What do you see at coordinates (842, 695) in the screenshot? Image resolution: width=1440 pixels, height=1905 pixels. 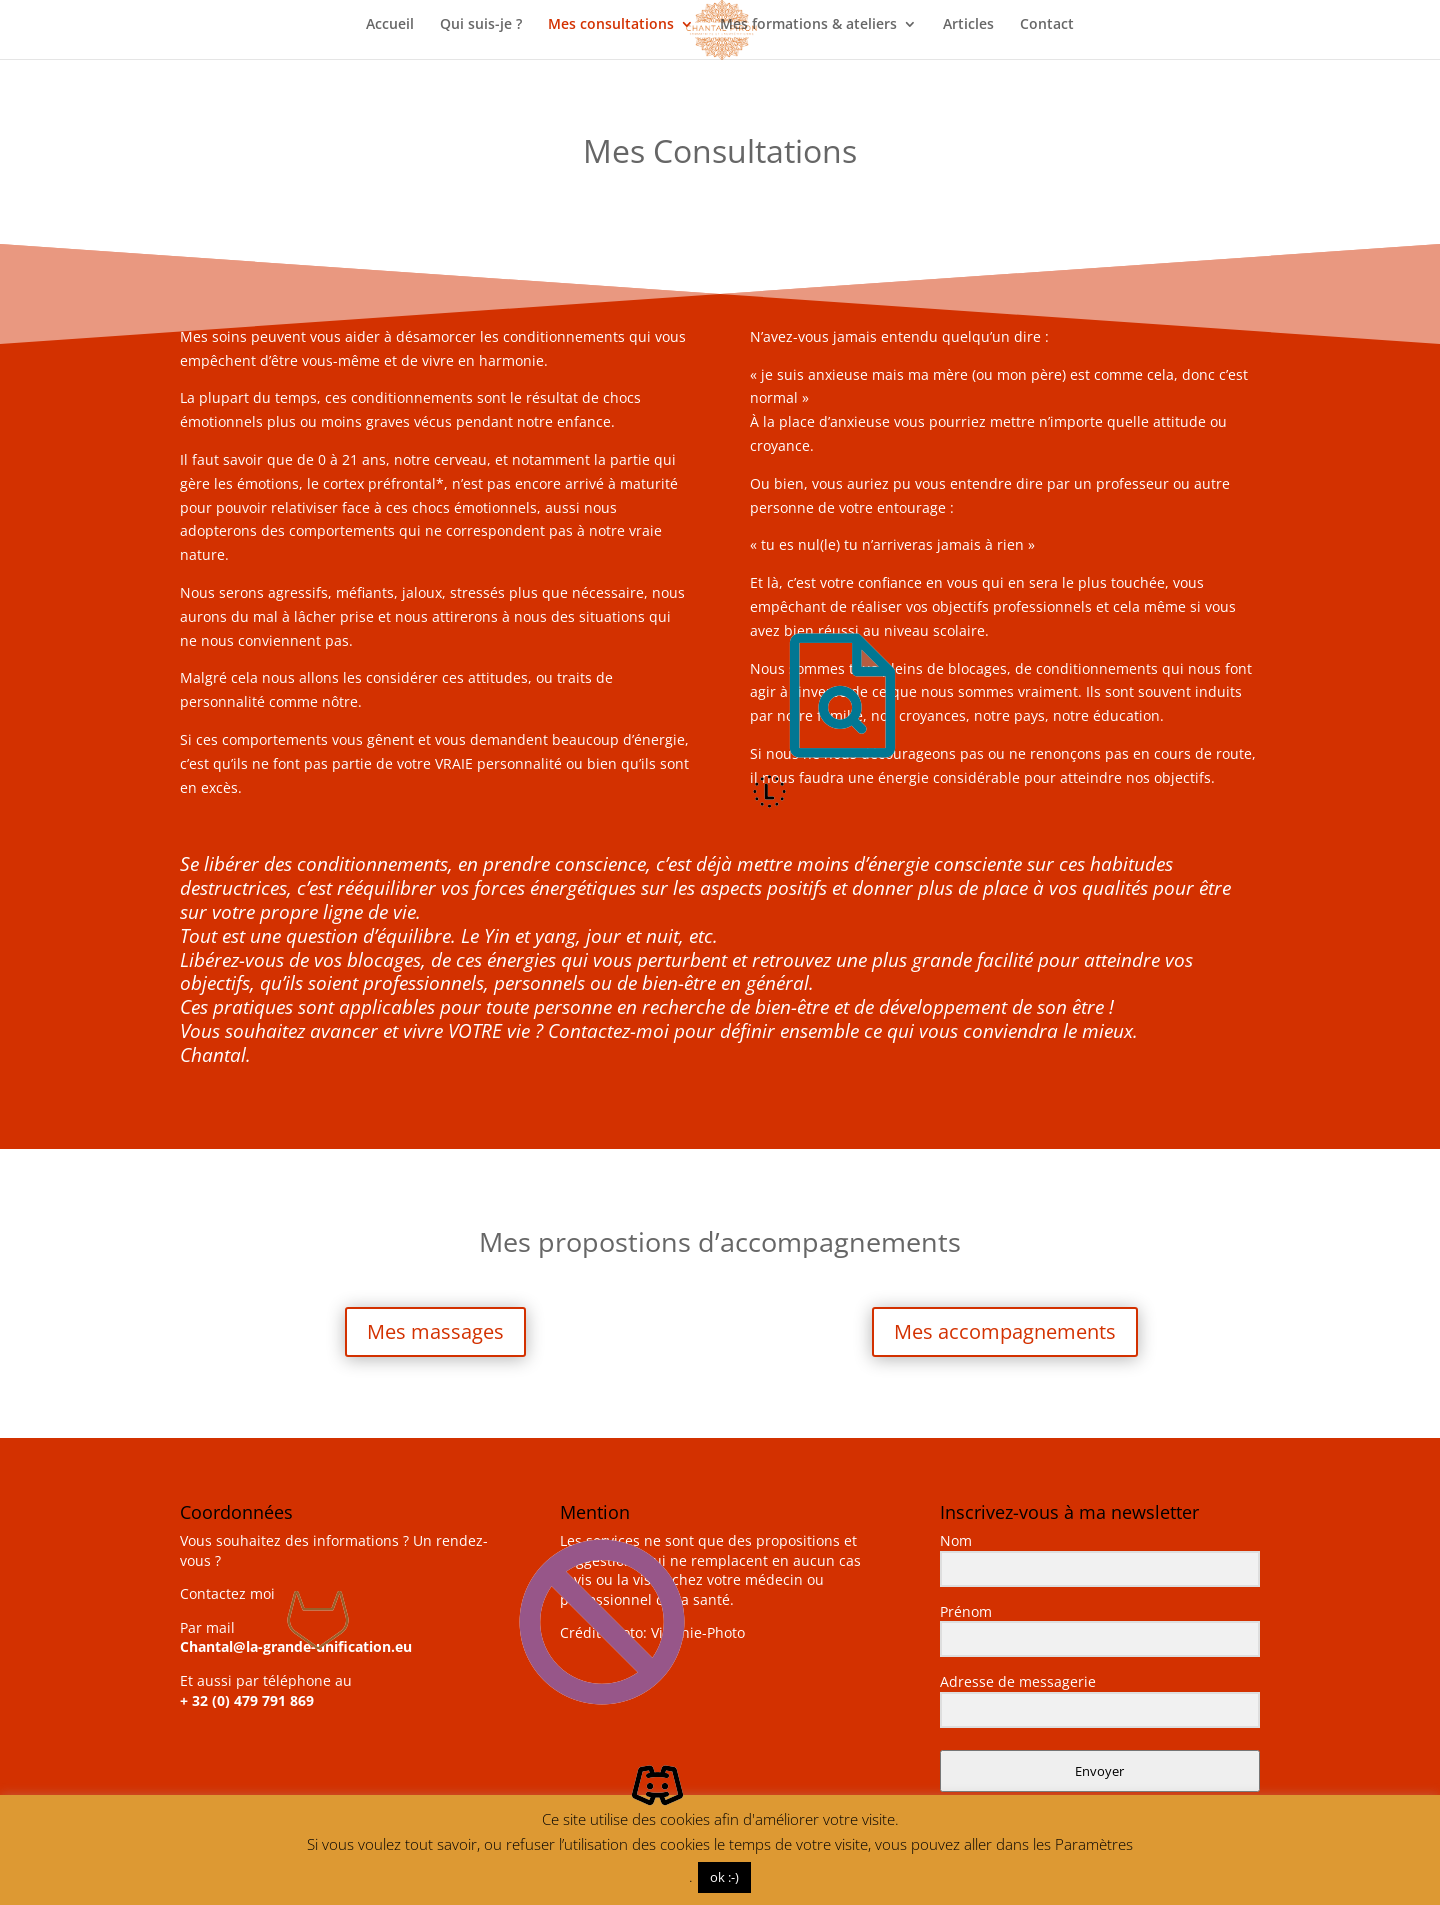 I see `search within a document or file` at bounding box center [842, 695].